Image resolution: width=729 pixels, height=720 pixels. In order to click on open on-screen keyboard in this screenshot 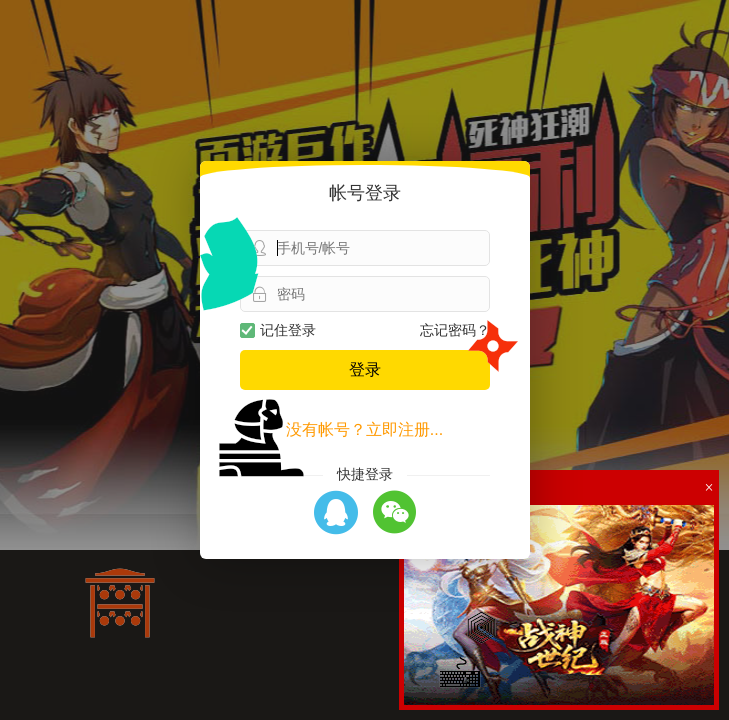, I will do `click(460, 679)`.